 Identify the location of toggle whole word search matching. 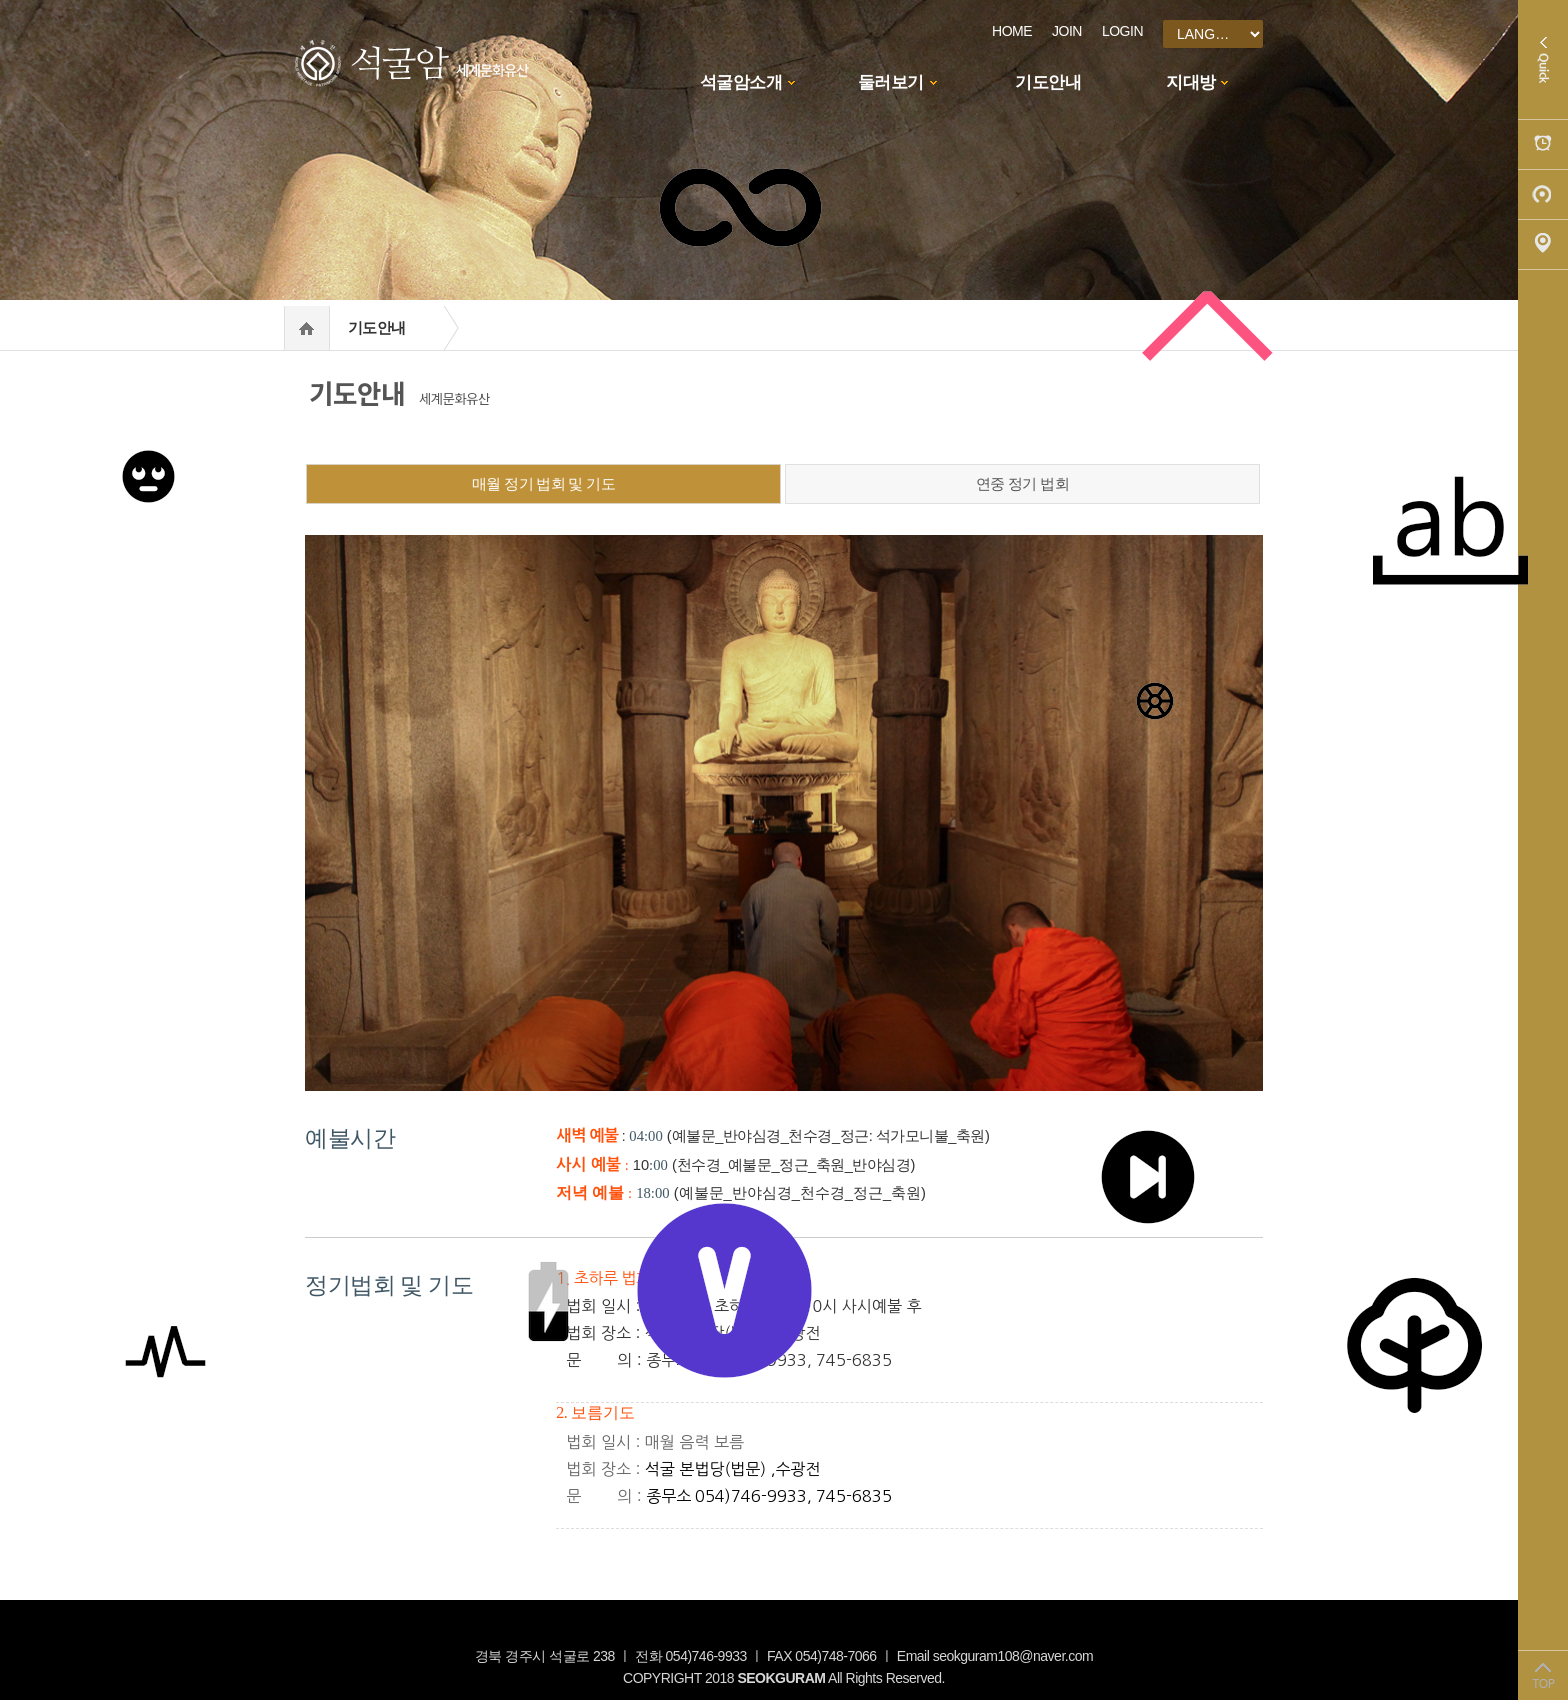
(1450, 526).